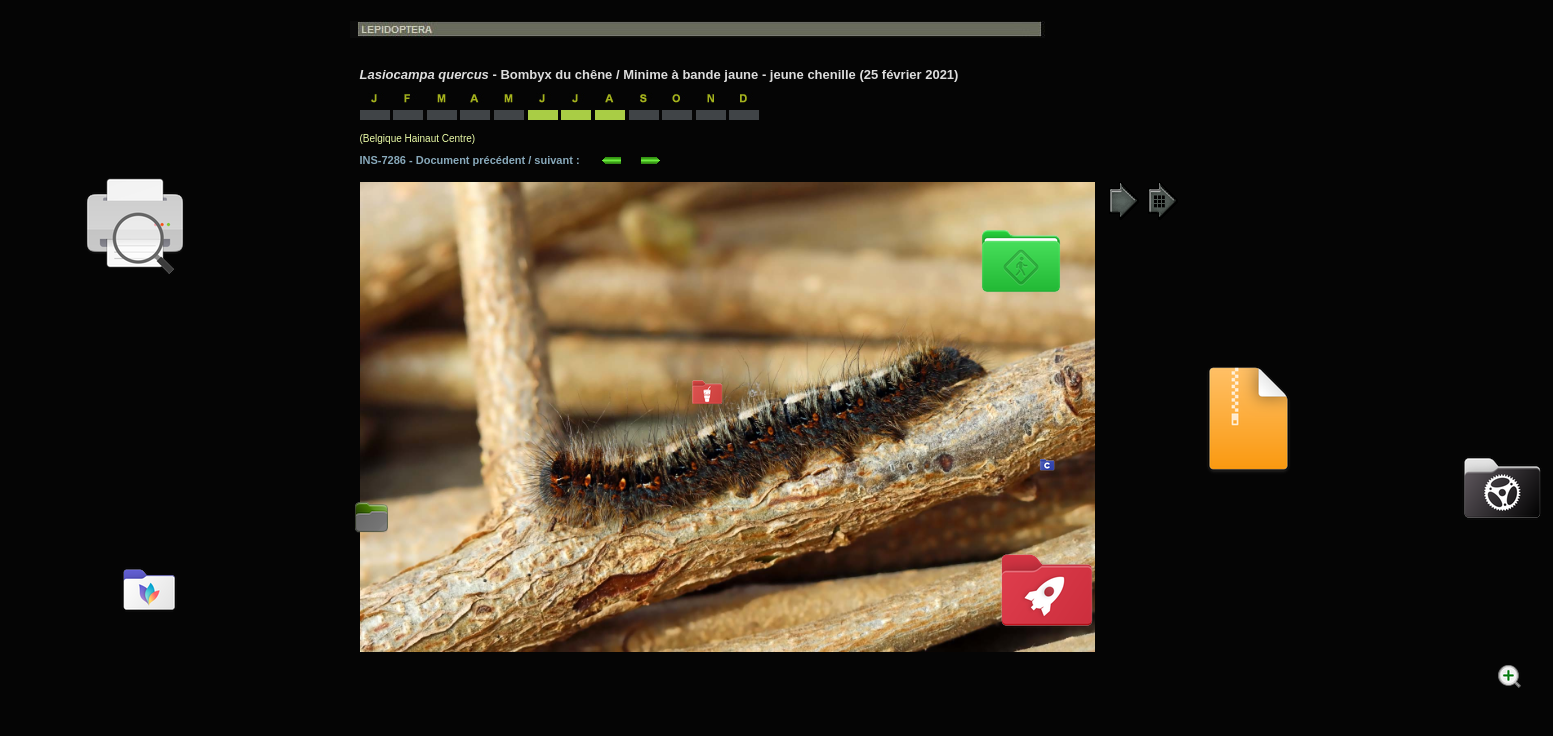 Image resolution: width=1553 pixels, height=736 pixels. Describe the element at coordinates (371, 516) in the screenshot. I see `open folder containing files` at that location.